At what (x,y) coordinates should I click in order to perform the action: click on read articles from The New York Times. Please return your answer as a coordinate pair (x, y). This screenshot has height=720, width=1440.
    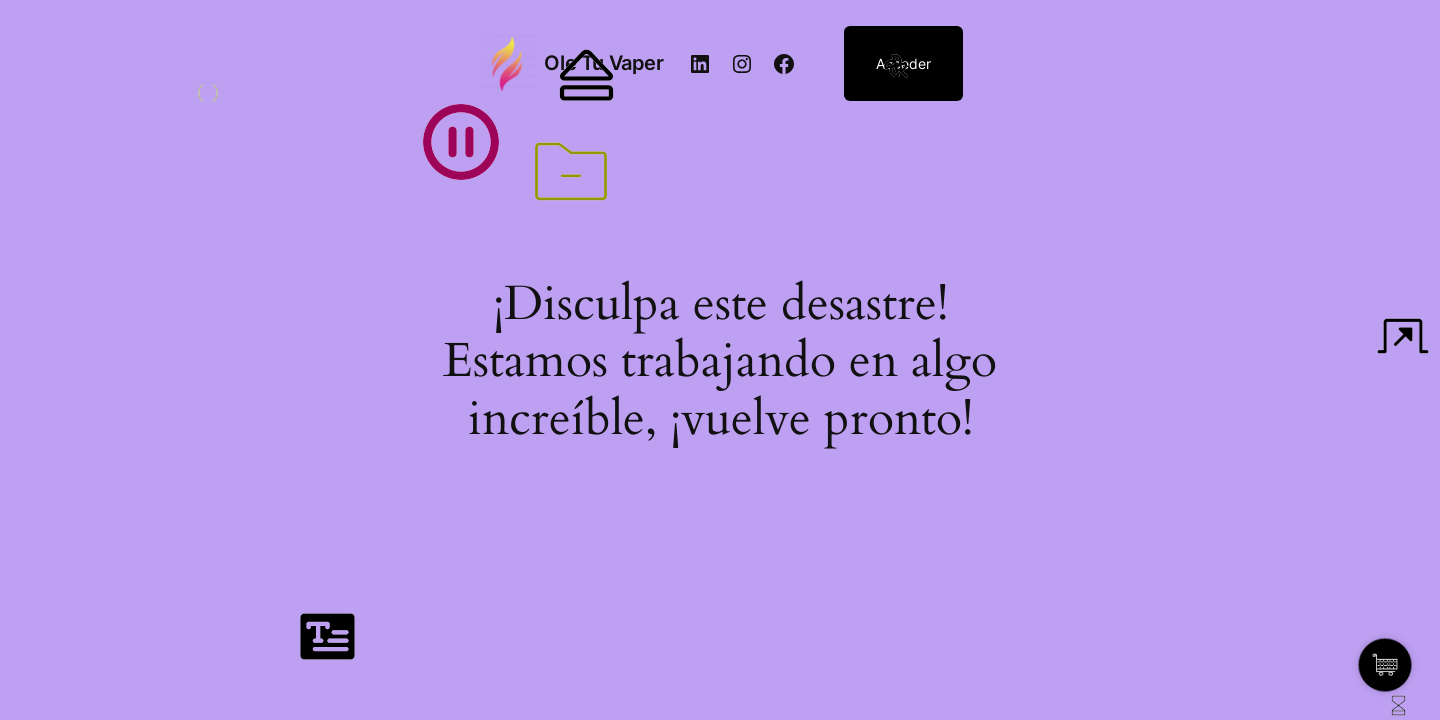
    Looking at the image, I should click on (327, 636).